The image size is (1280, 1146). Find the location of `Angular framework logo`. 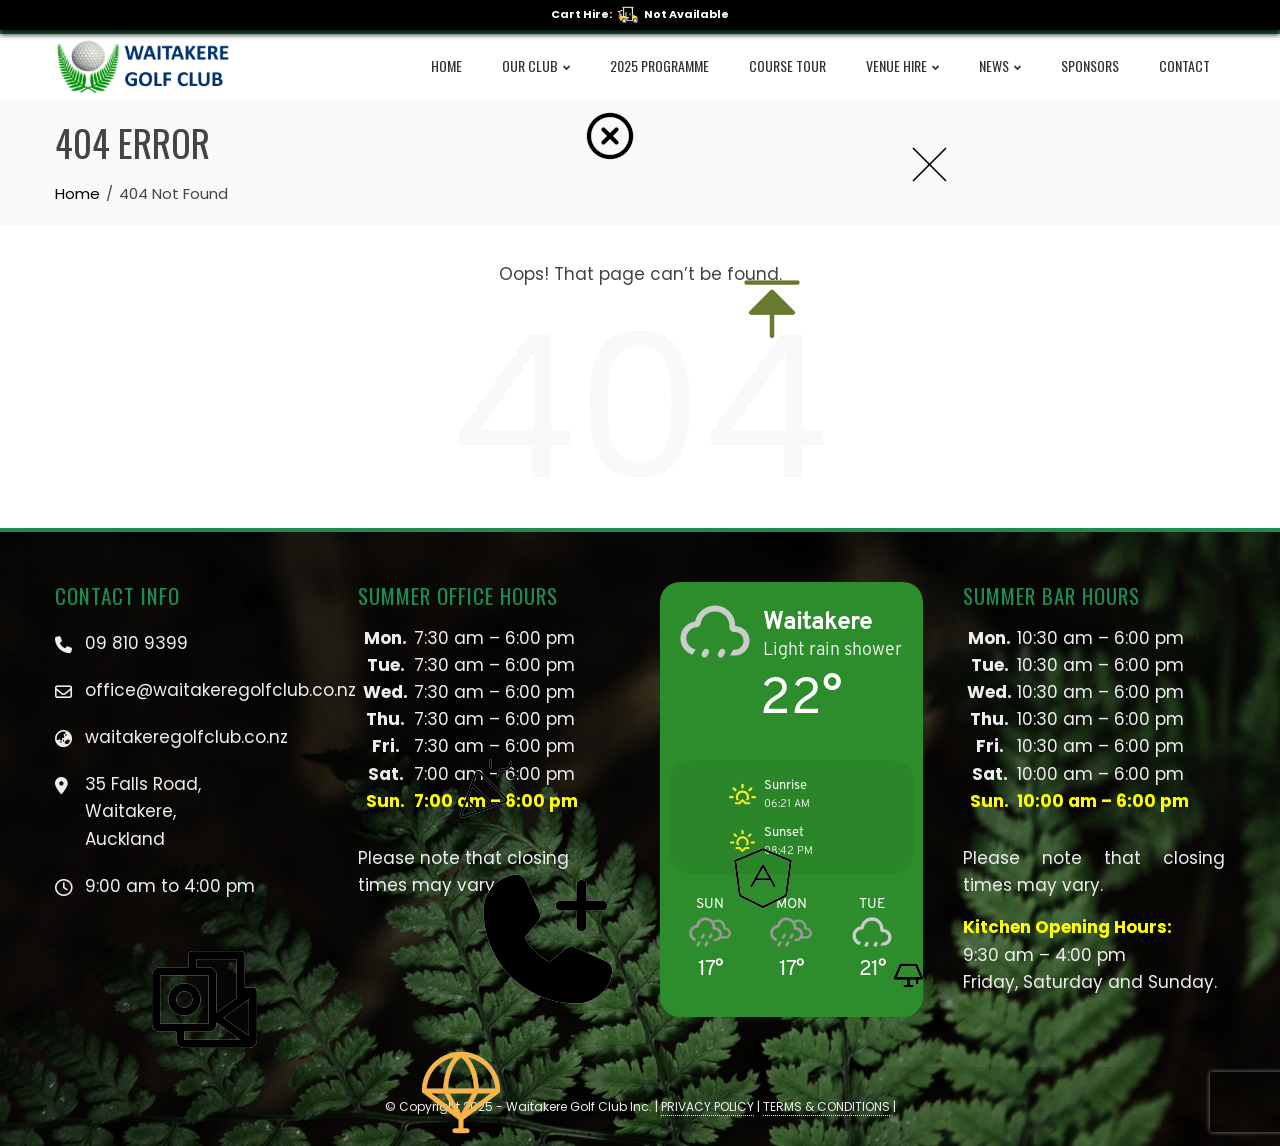

Angular framework logo is located at coordinates (763, 877).